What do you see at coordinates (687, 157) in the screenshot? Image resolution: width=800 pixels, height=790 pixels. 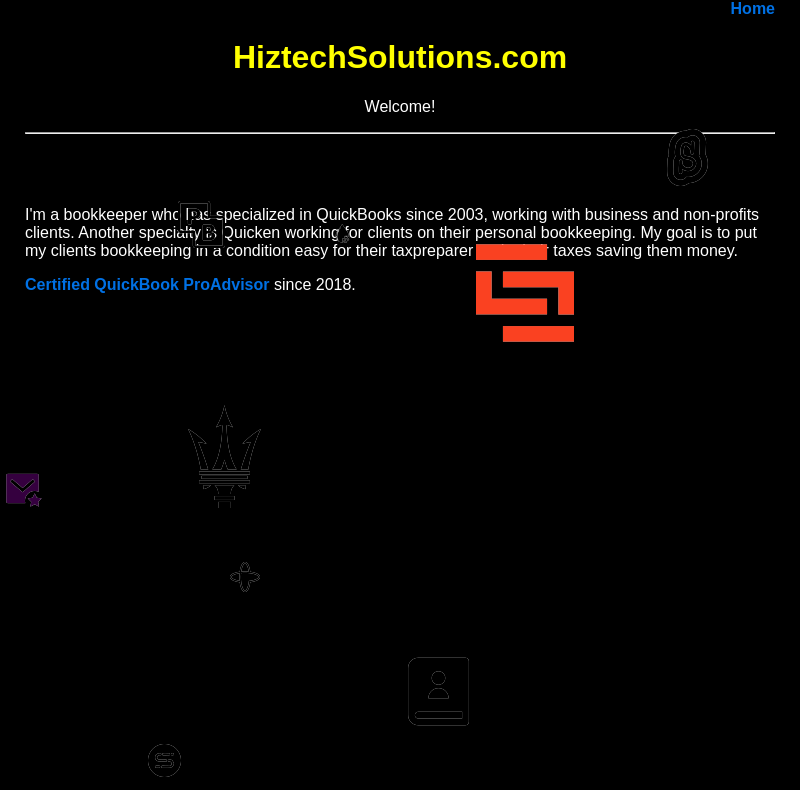 I see `open scratch programming environment` at bounding box center [687, 157].